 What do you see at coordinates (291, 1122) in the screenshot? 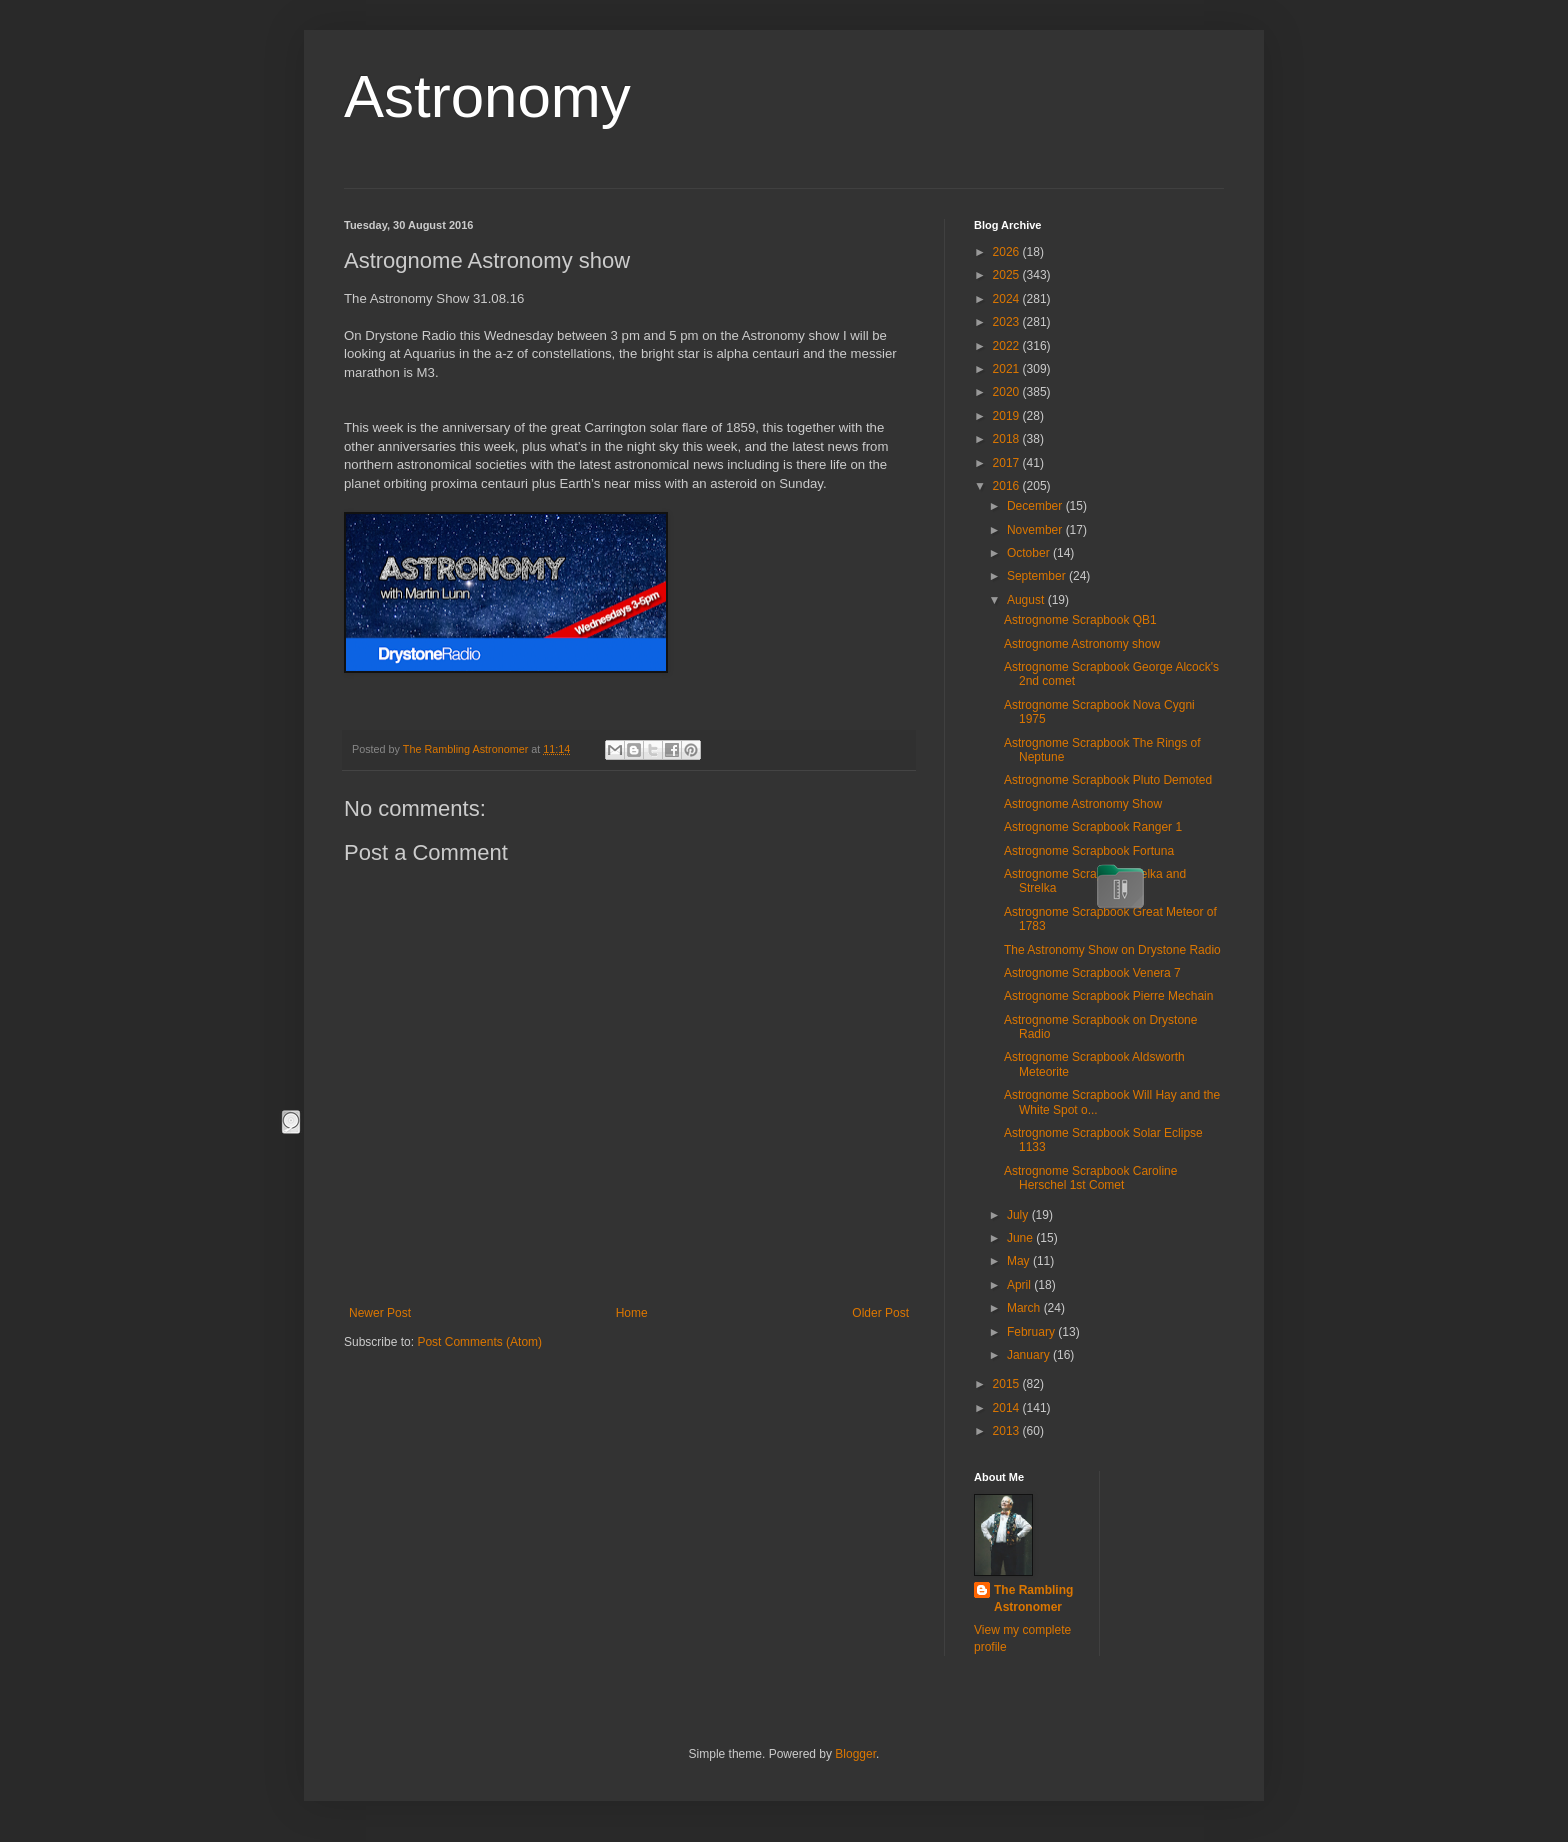
I see `open disk utility application` at bounding box center [291, 1122].